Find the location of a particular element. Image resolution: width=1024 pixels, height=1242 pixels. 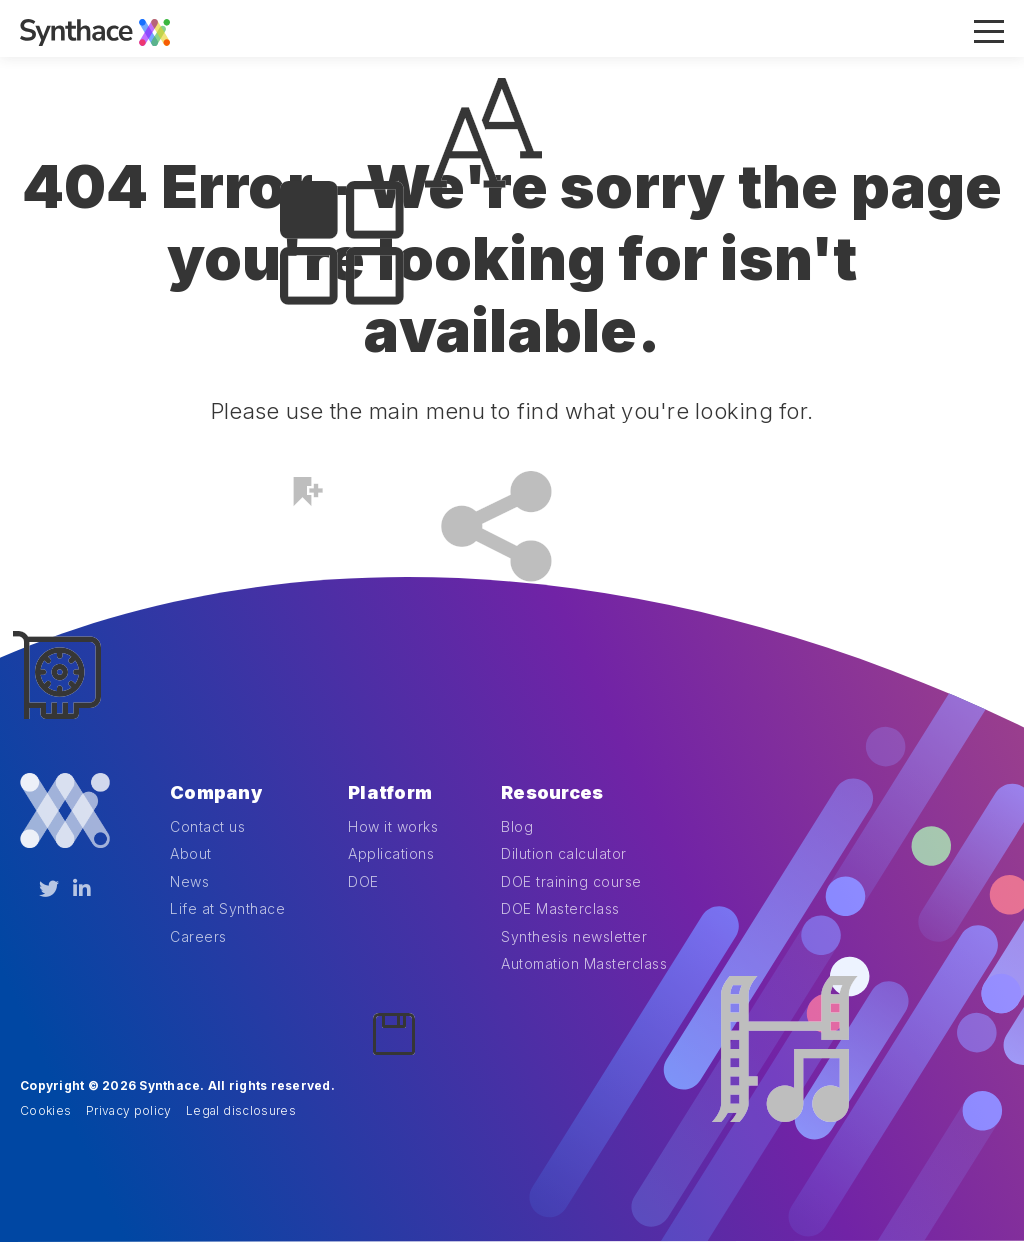

share this item with others is located at coordinates (496, 526).